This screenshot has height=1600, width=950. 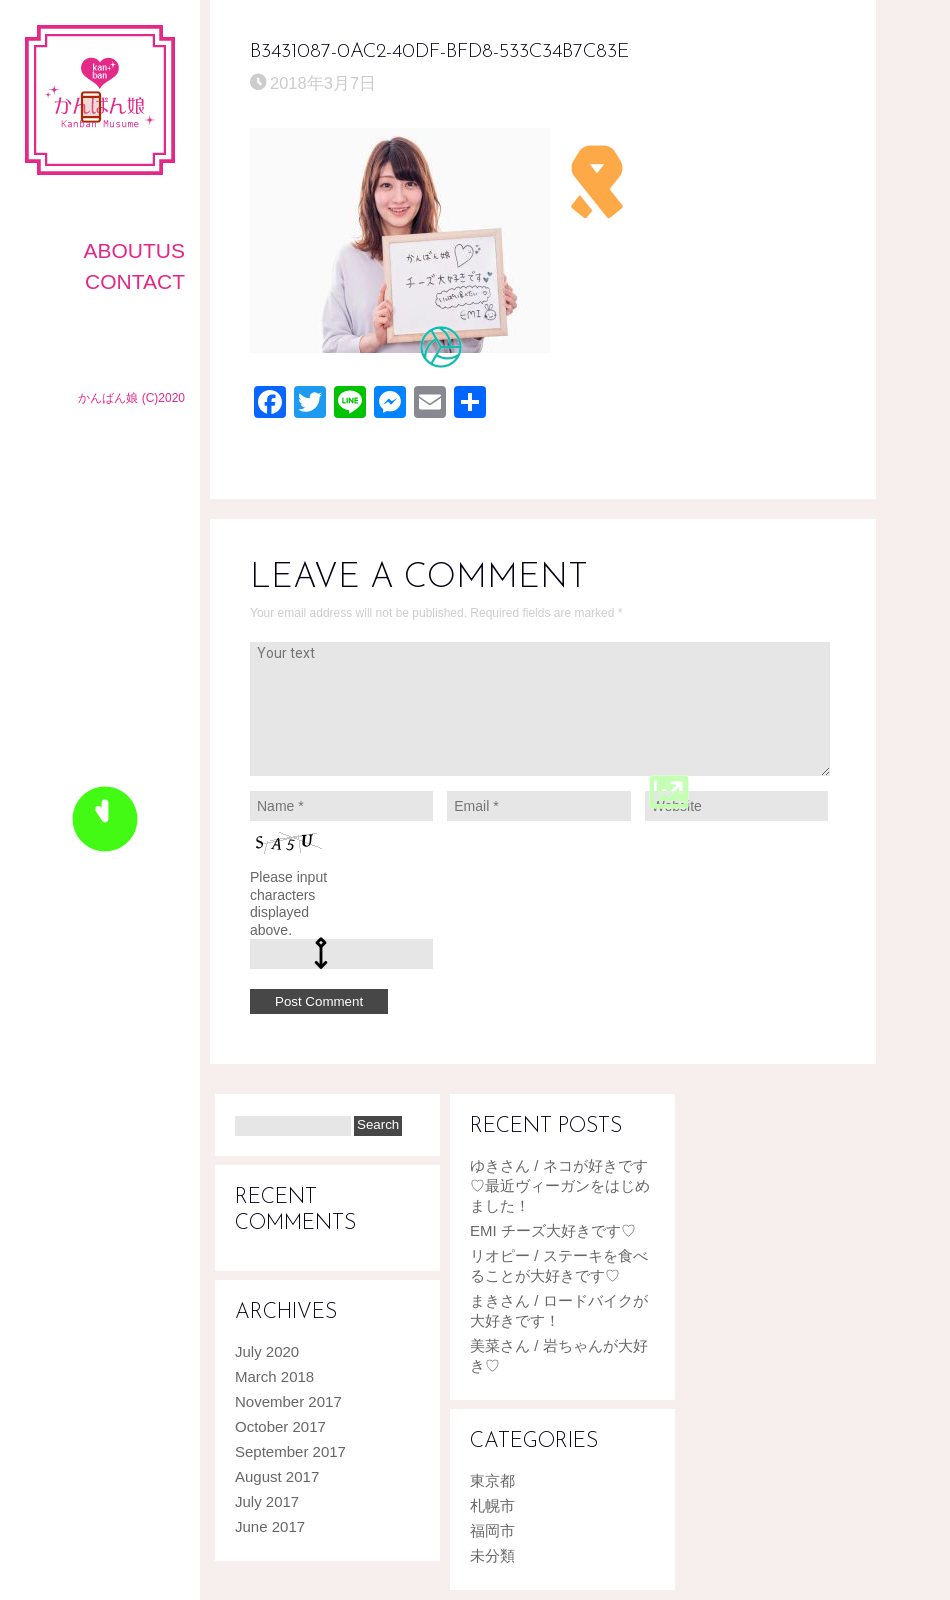 I want to click on indicates support for a cause or awareness campaign, so click(x=597, y=183).